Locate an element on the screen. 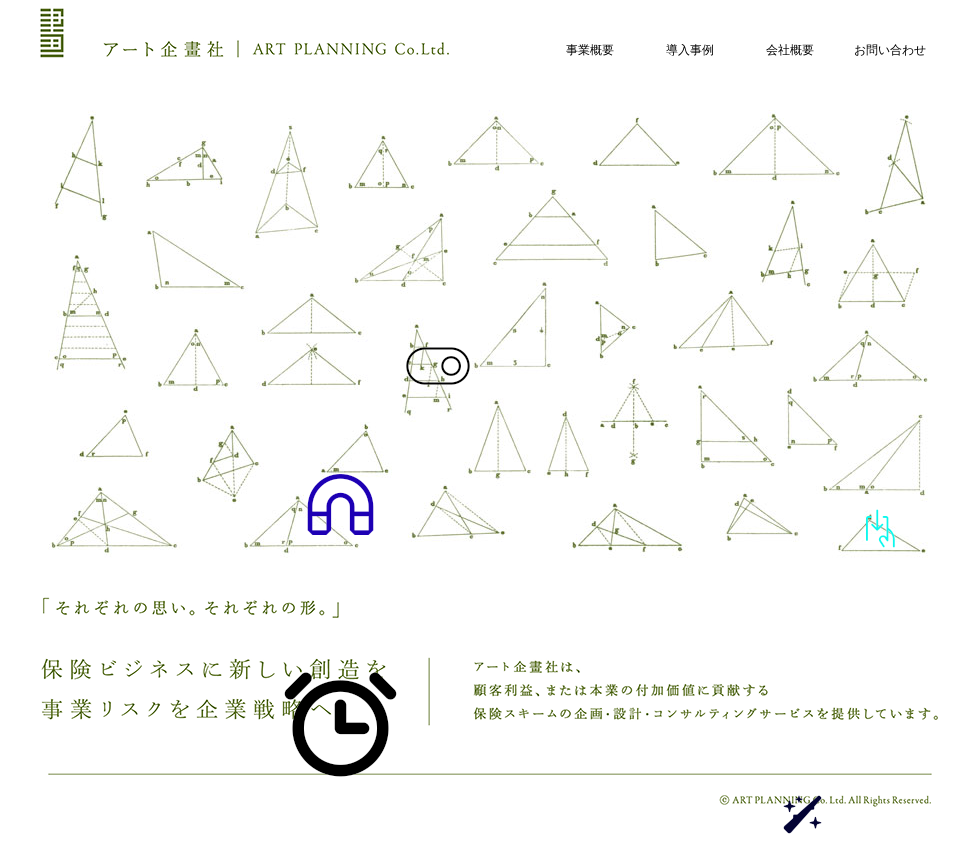  apply magic or automatic enhancements is located at coordinates (802, 814).